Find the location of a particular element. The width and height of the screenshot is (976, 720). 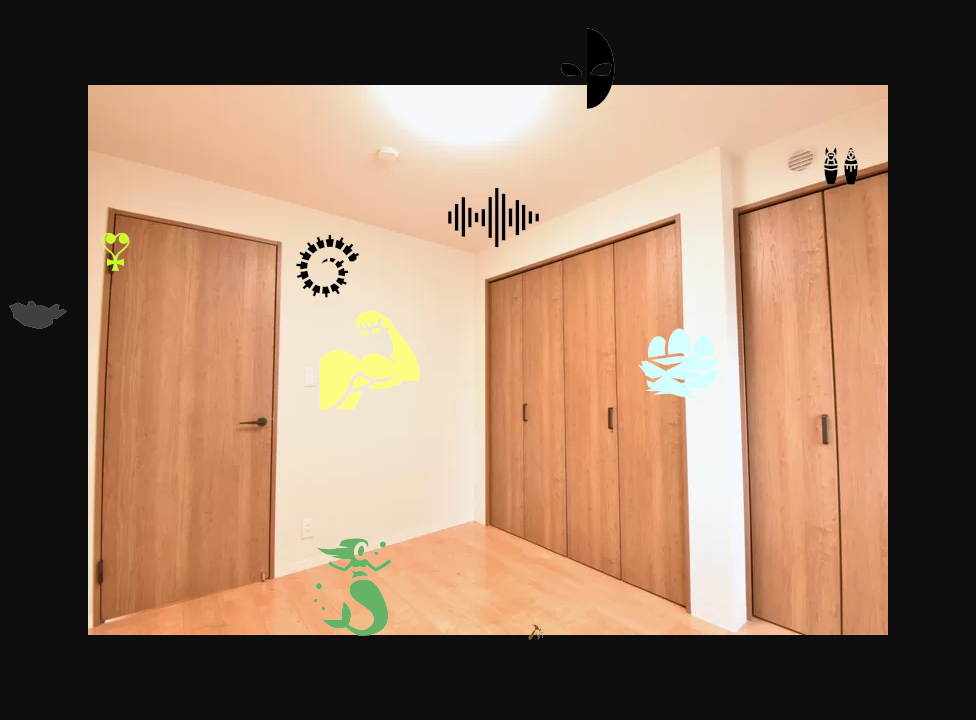

view strength or fitness stats is located at coordinates (370, 359).